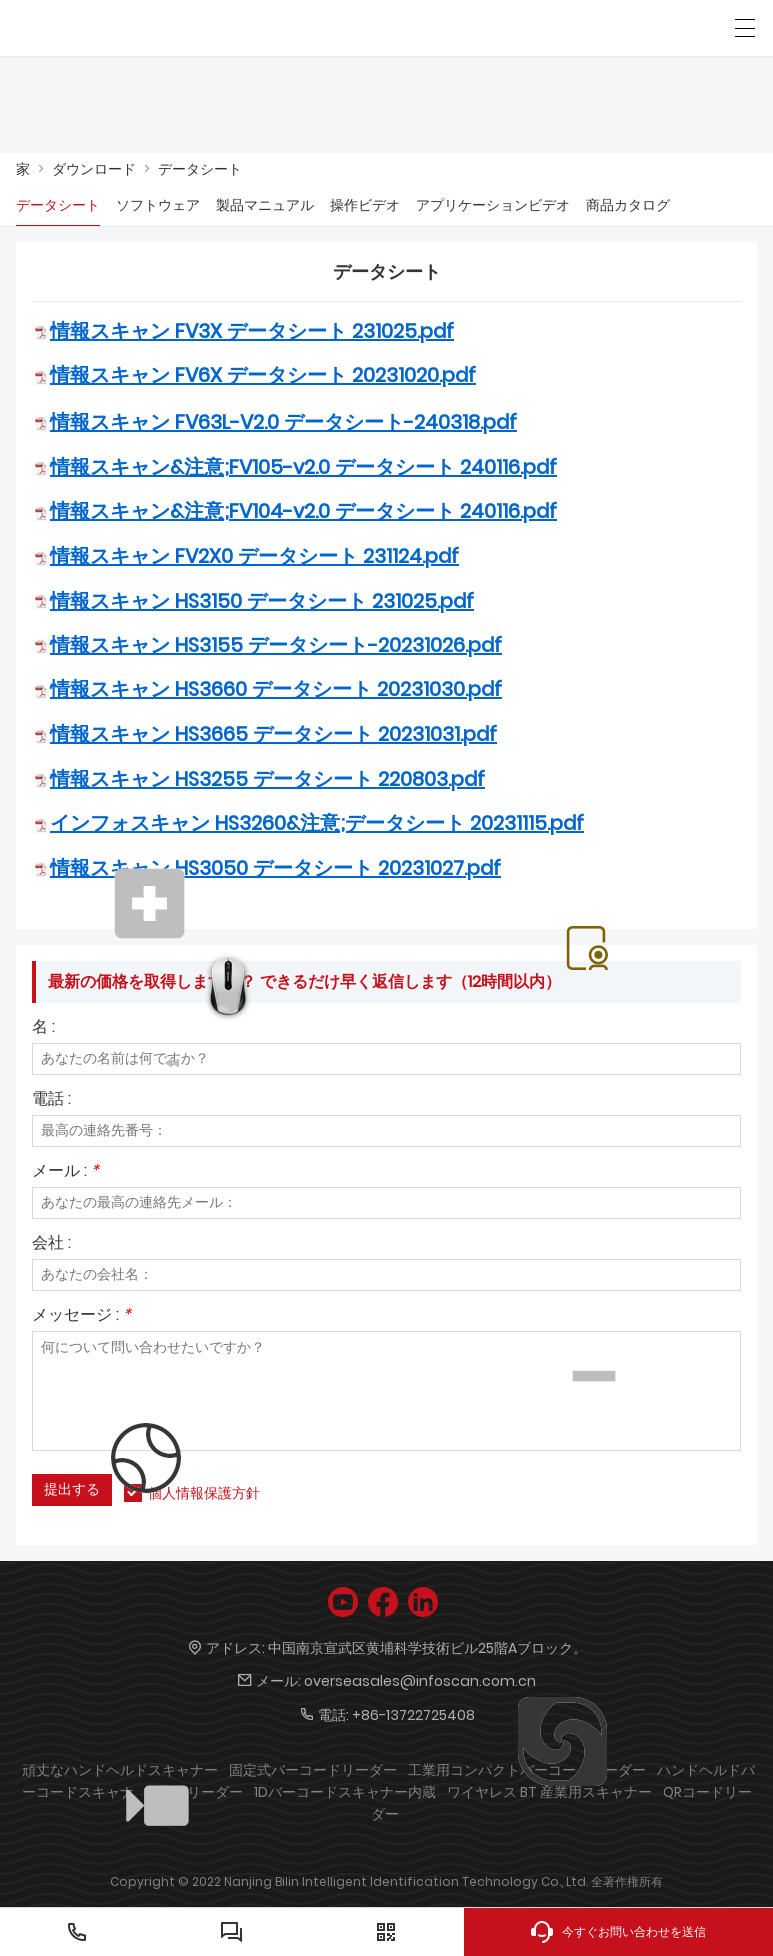  I want to click on open camera or webcam app, so click(586, 948).